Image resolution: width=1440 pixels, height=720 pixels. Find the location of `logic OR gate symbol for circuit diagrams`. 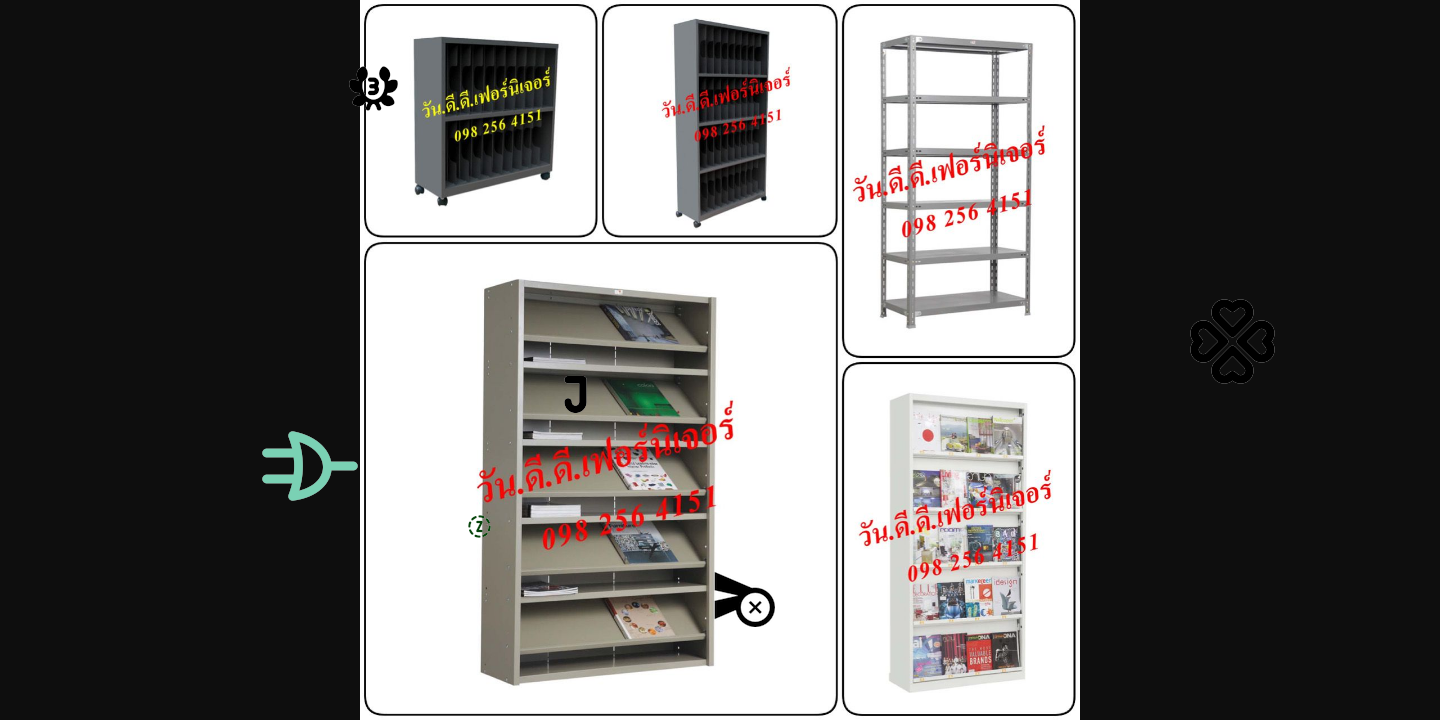

logic OR gate symbol for circuit diagrams is located at coordinates (310, 466).